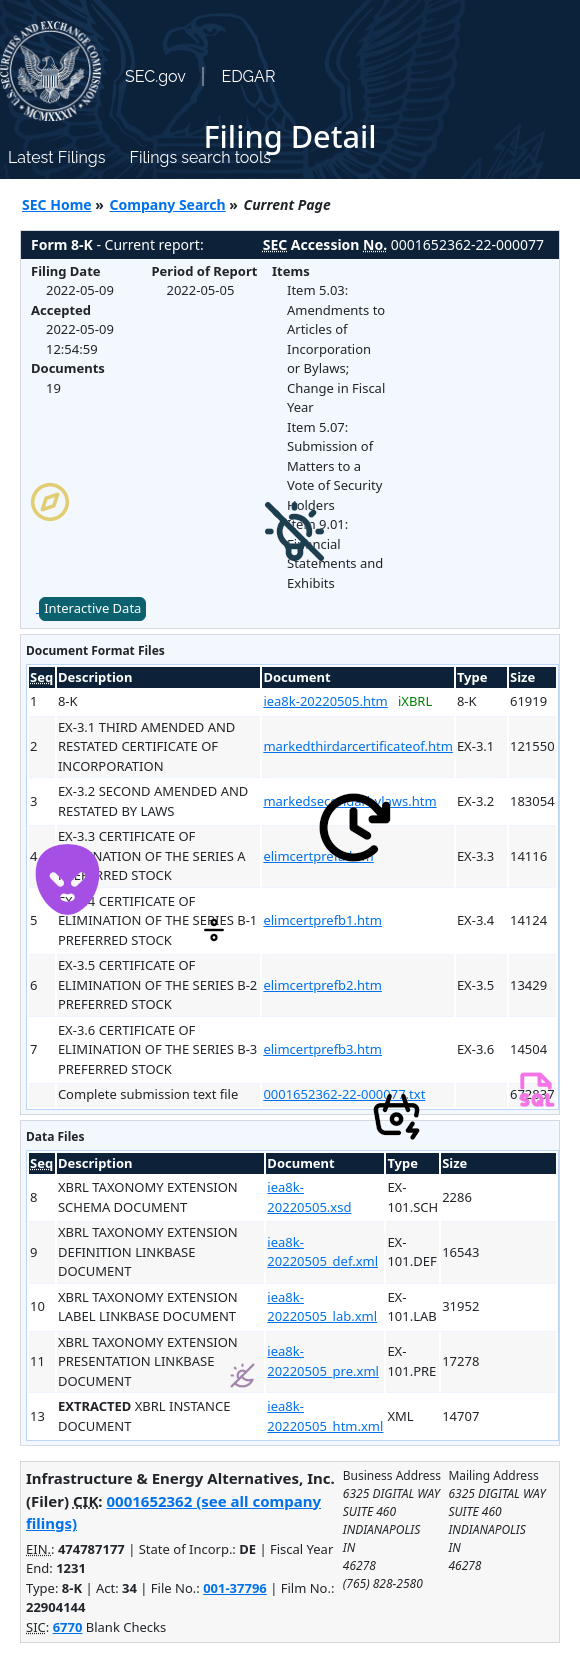  What do you see at coordinates (242, 1375) in the screenshot?
I see `toggle between light and dark mode` at bounding box center [242, 1375].